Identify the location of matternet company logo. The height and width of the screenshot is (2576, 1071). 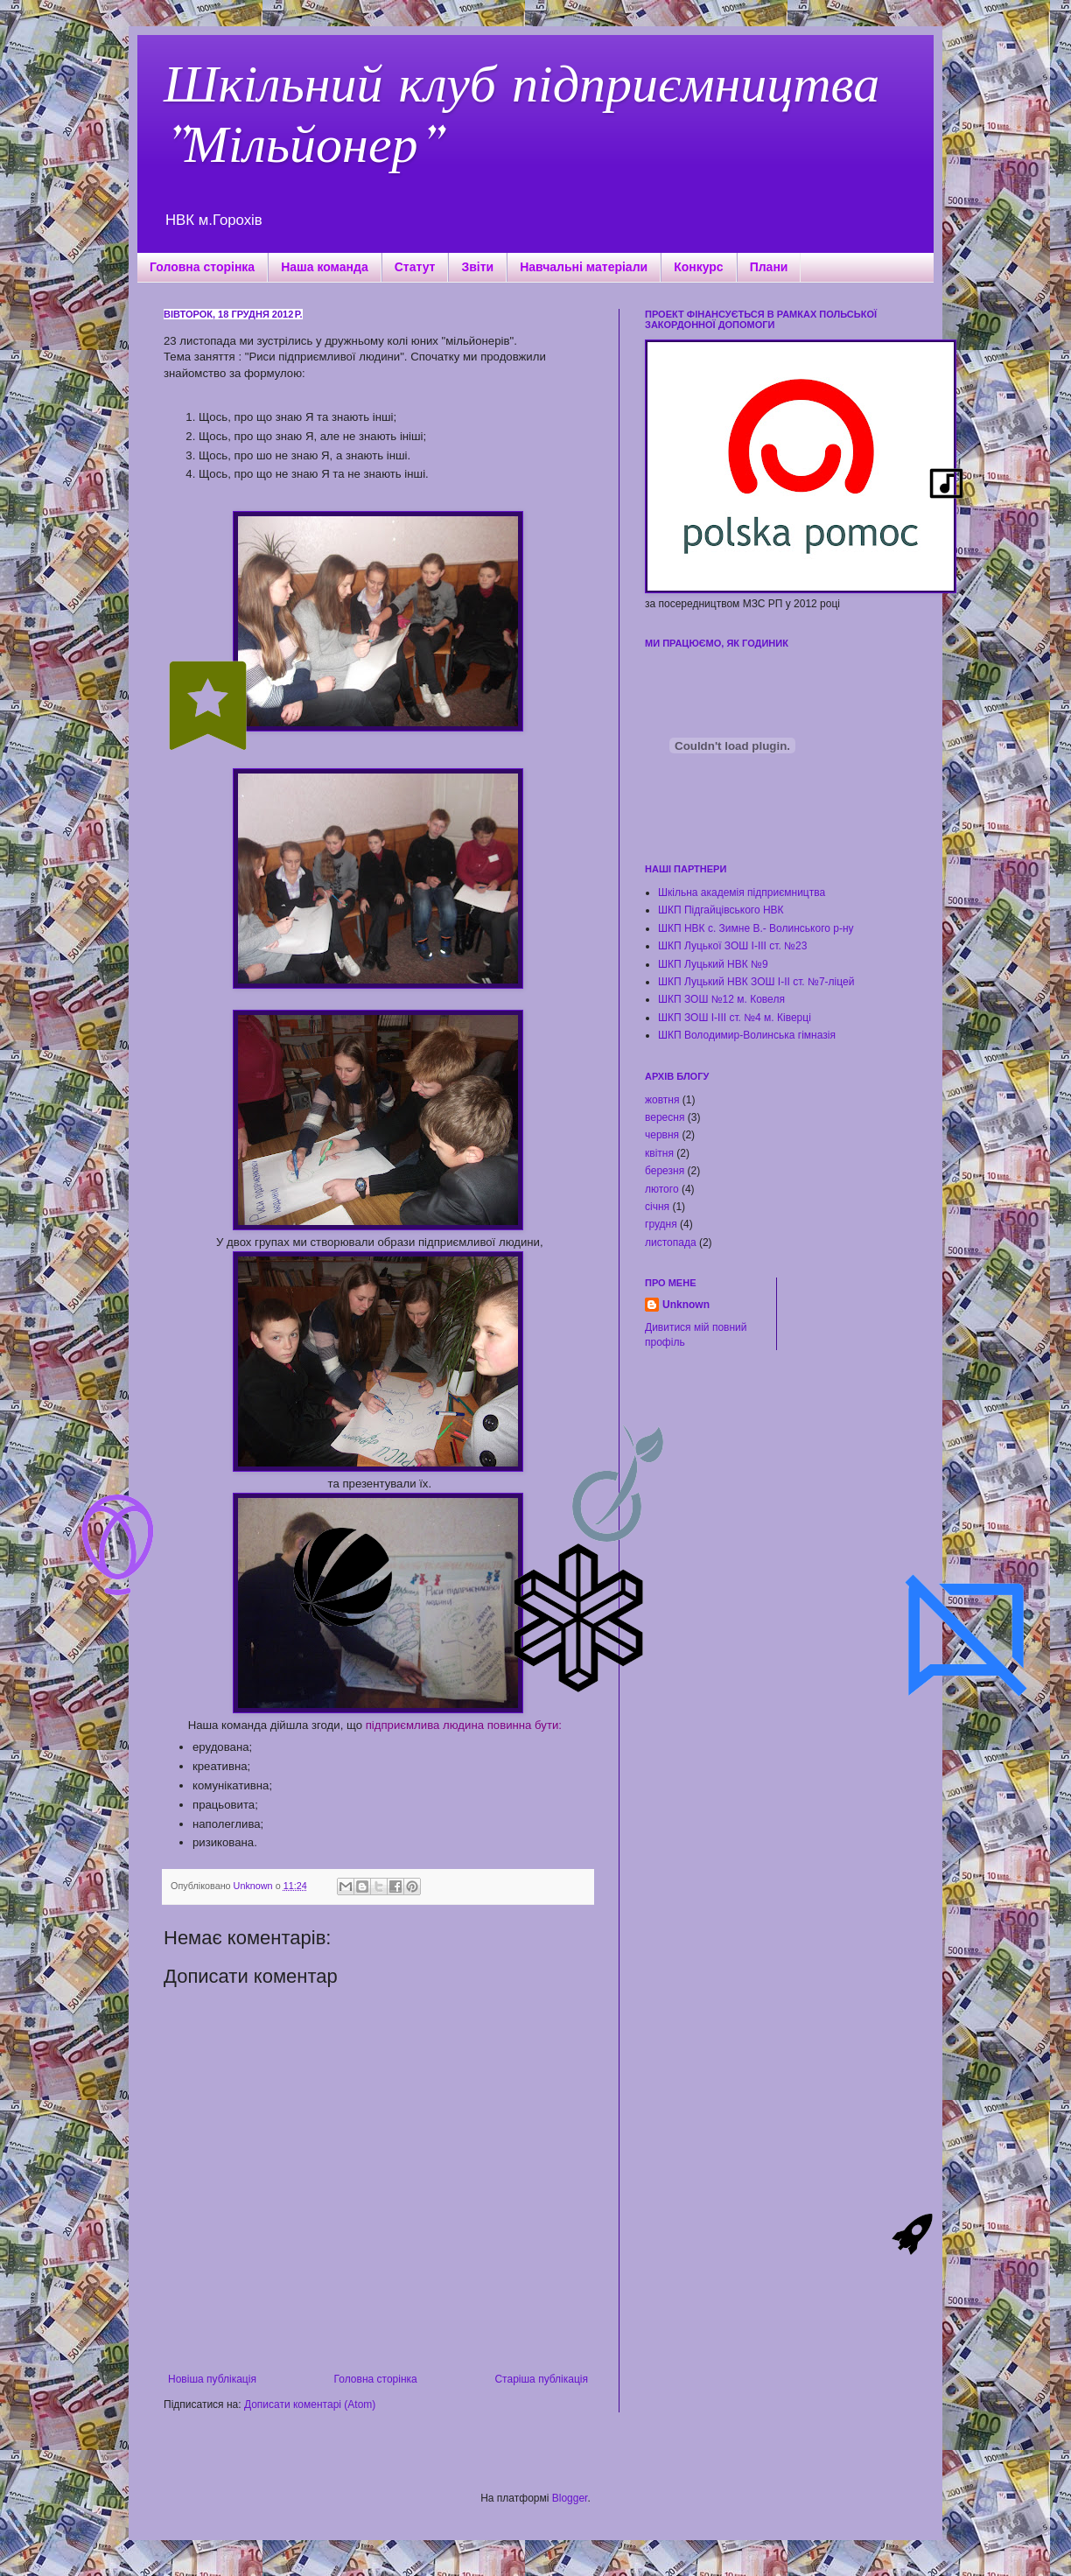
(578, 1618).